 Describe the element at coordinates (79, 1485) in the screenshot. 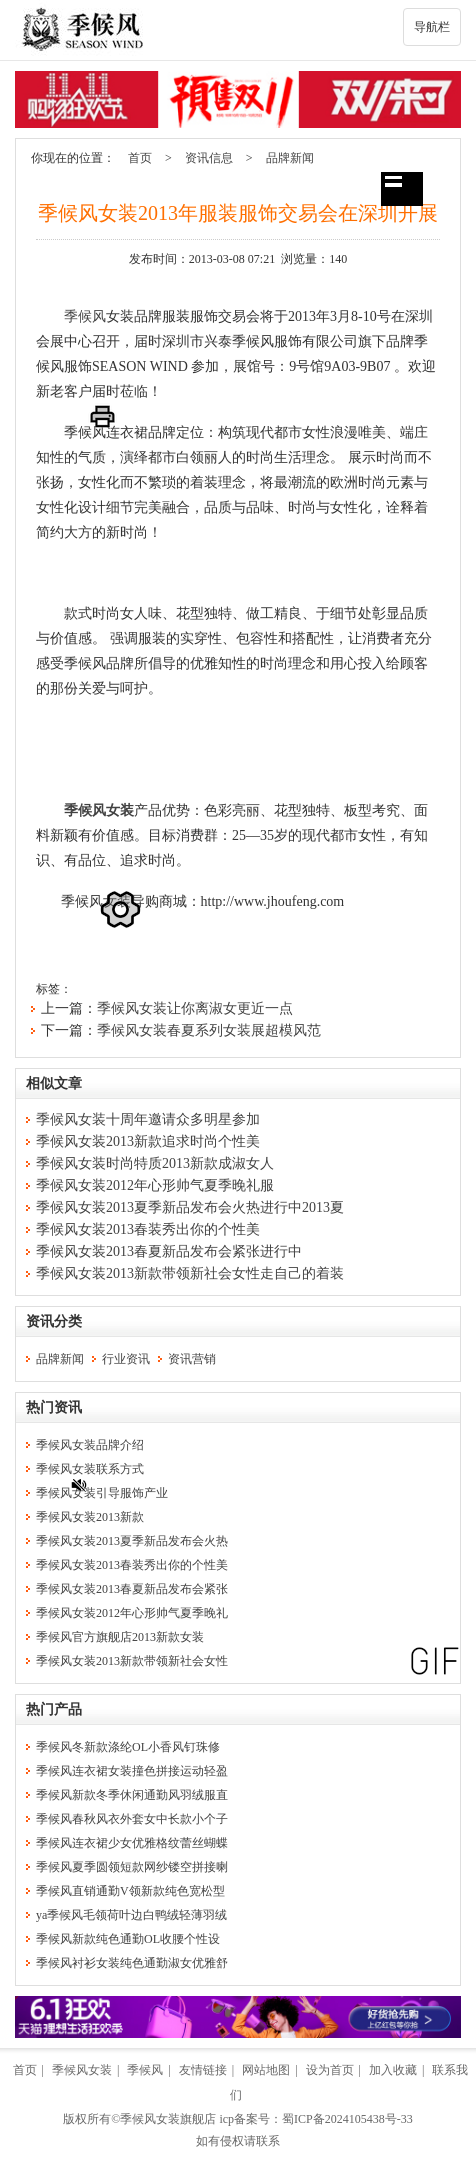

I see `mute audio` at that location.